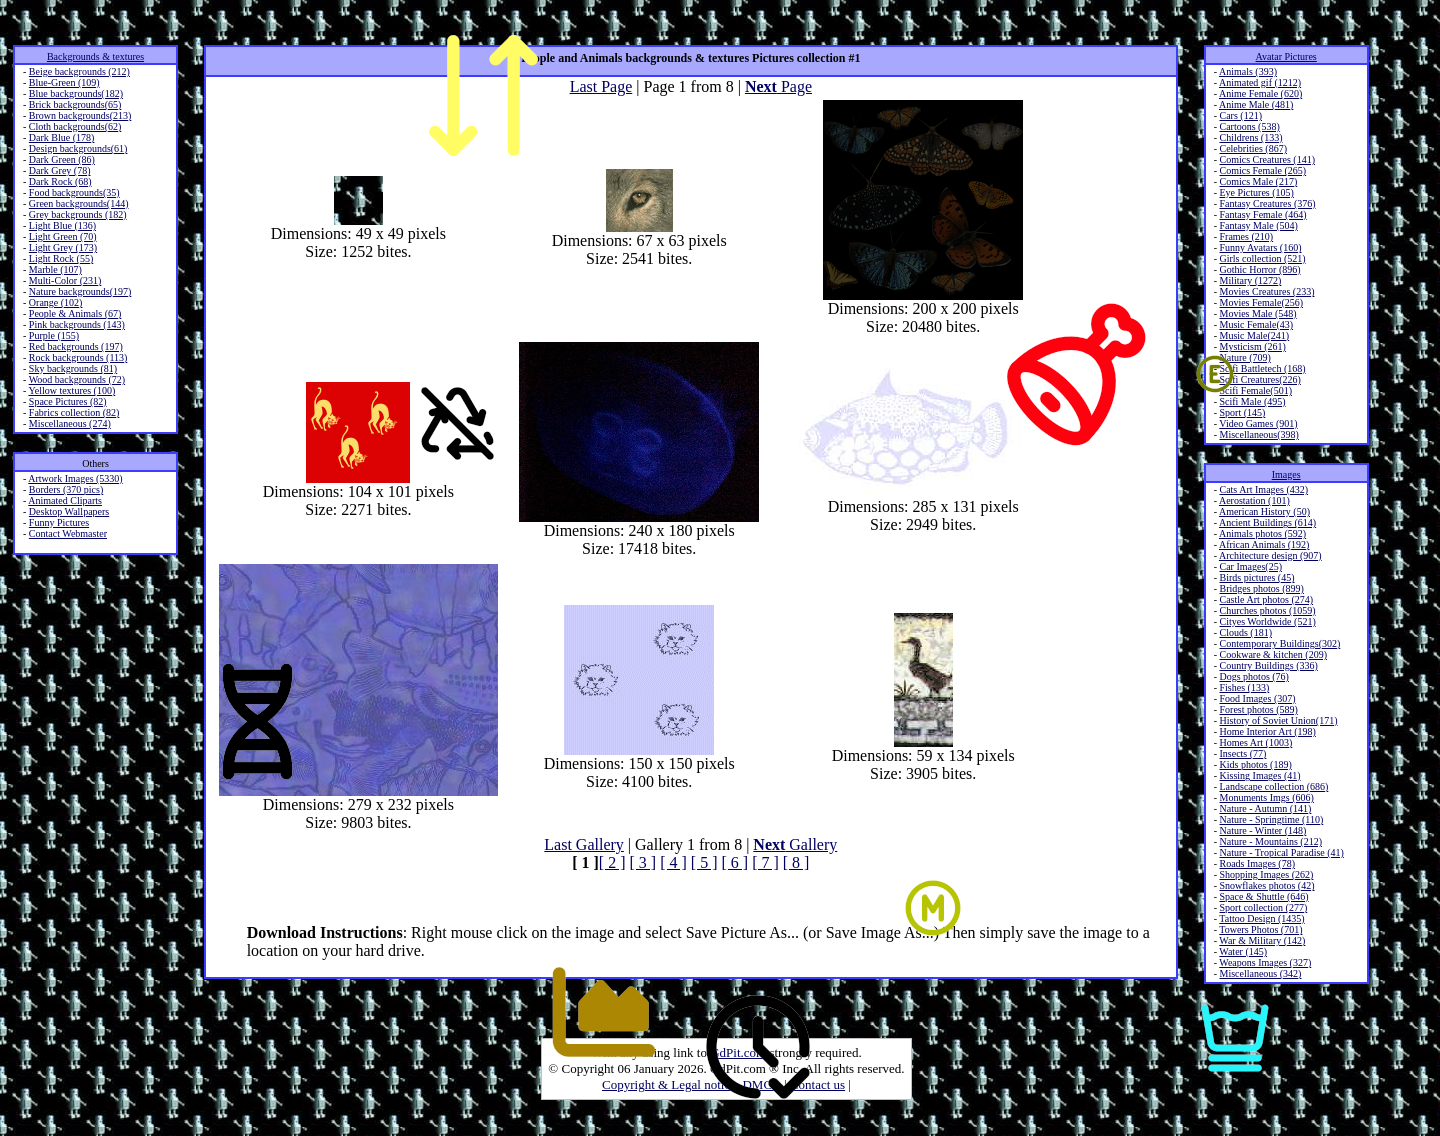  What do you see at coordinates (483, 95) in the screenshot?
I see `sort items in ascending or descending order` at bounding box center [483, 95].